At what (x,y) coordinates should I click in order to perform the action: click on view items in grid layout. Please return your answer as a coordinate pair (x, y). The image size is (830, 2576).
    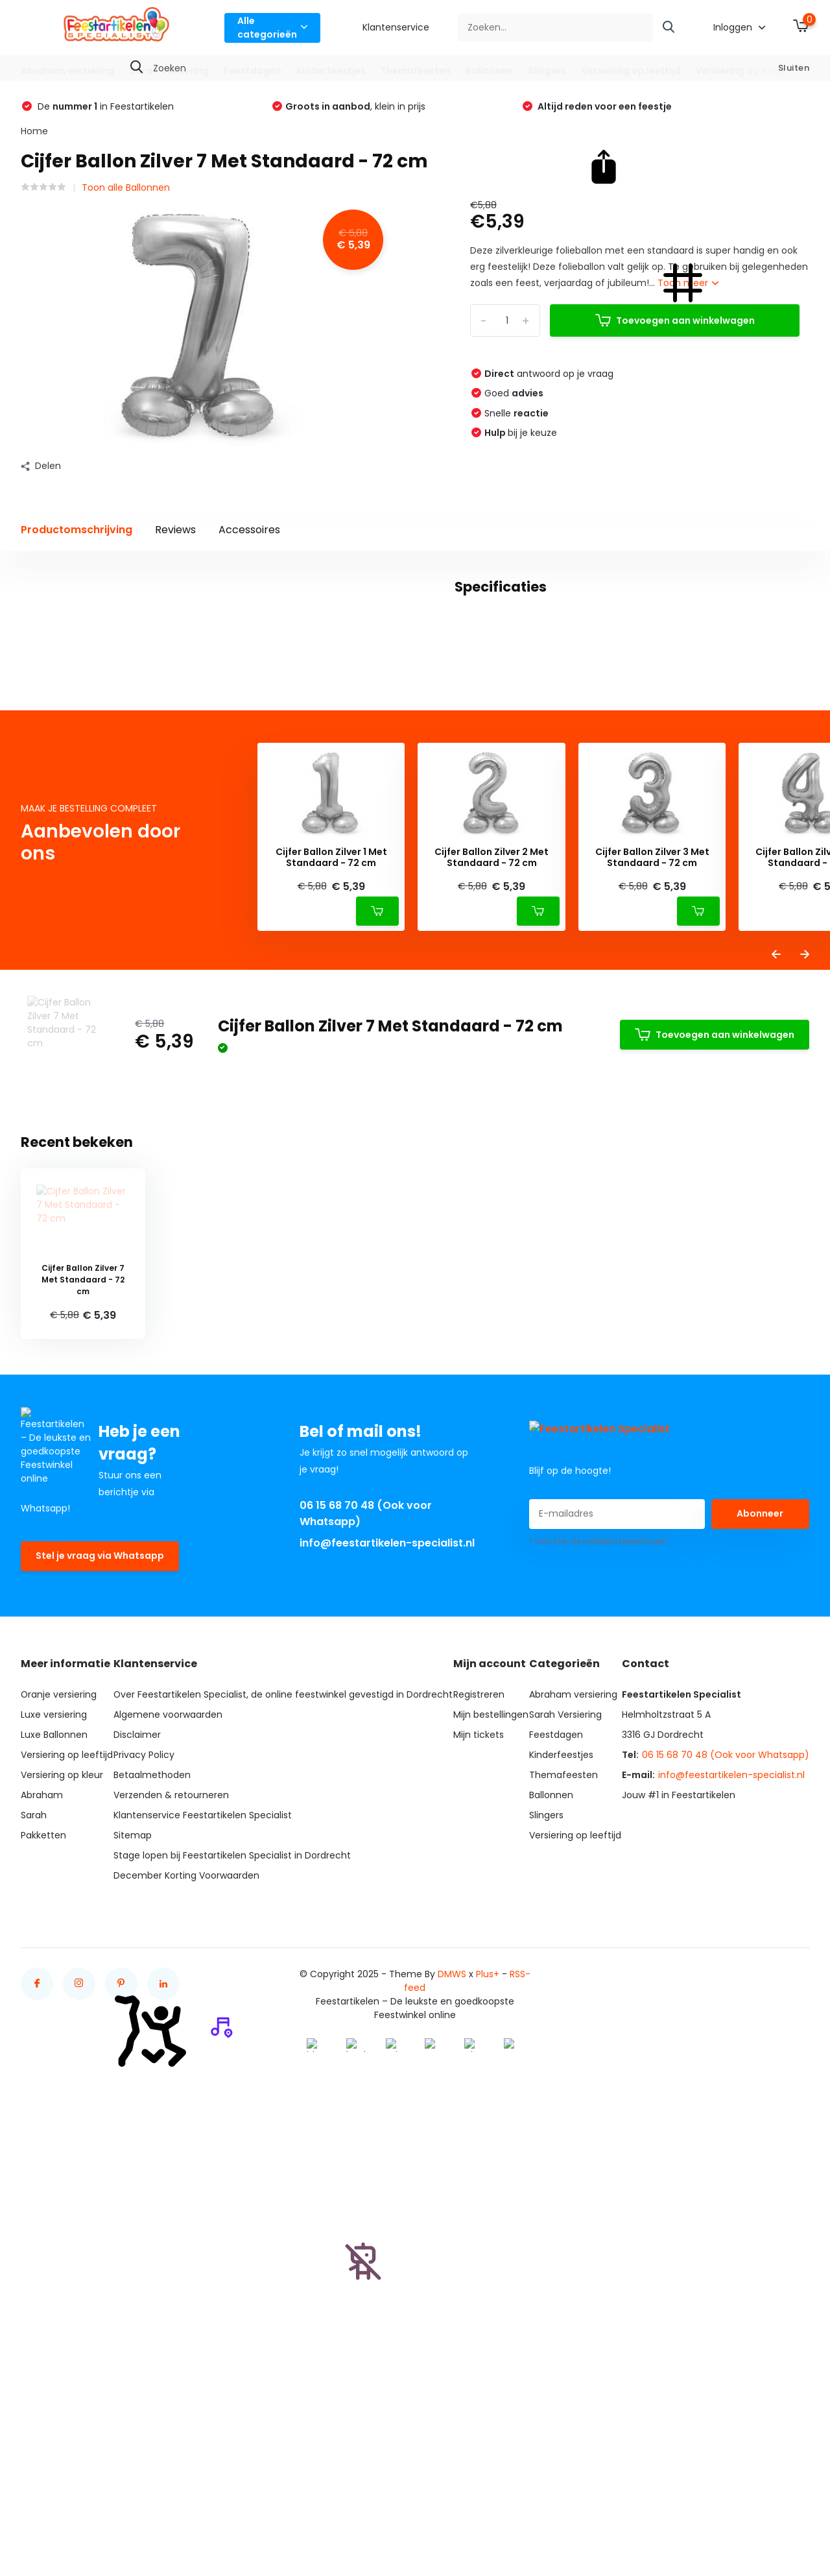
    Looking at the image, I should click on (683, 283).